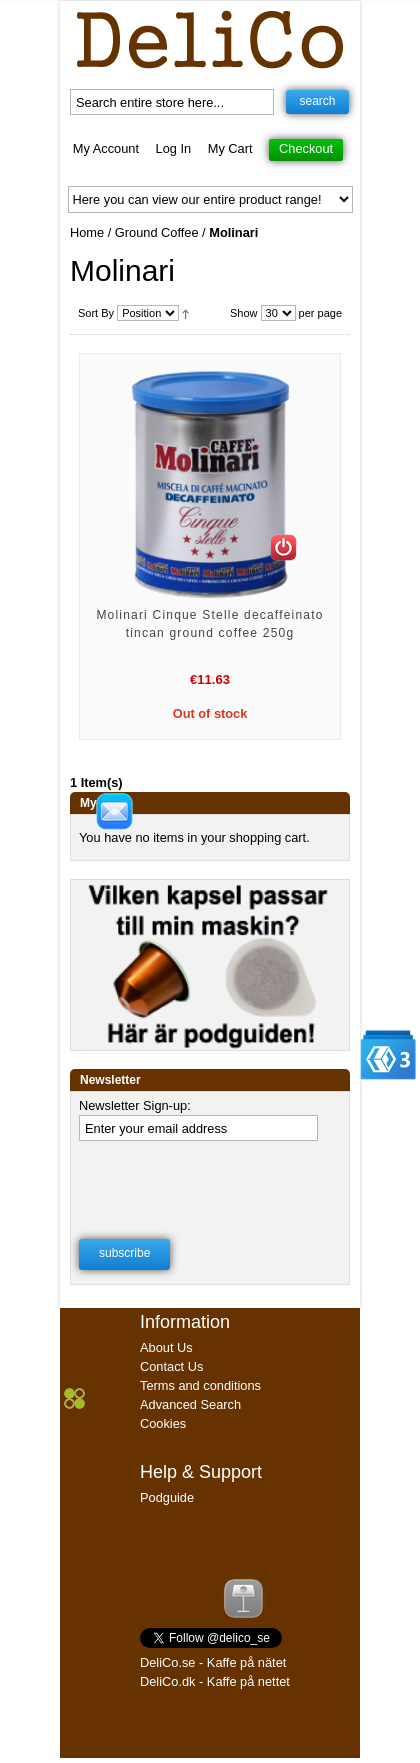 The image size is (420, 1763). Describe the element at coordinates (283, 547) in the screenshot. I see `shut down or power off the device` at that location.